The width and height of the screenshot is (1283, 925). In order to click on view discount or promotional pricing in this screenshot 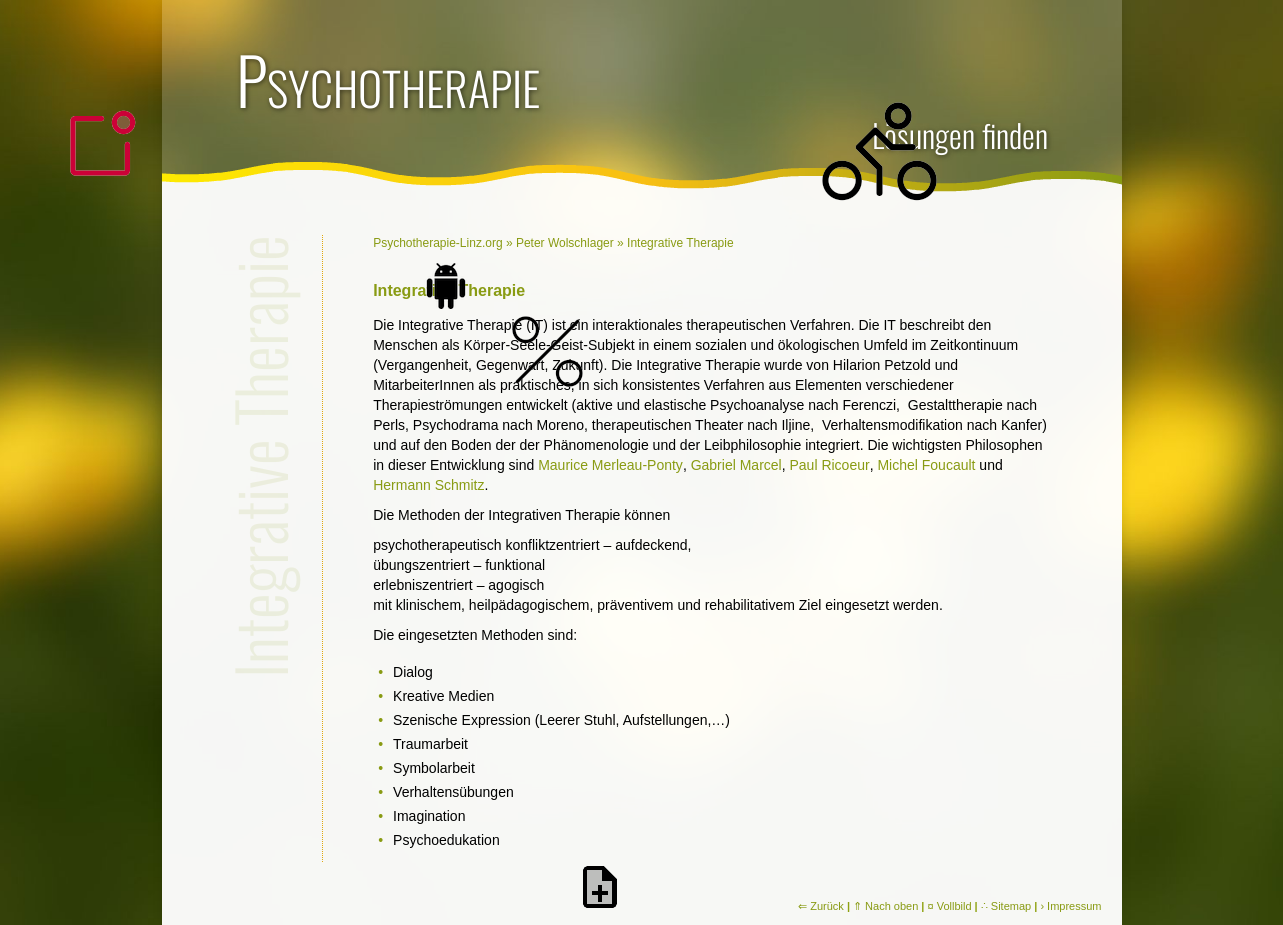, I will do `click(547, 351)`.